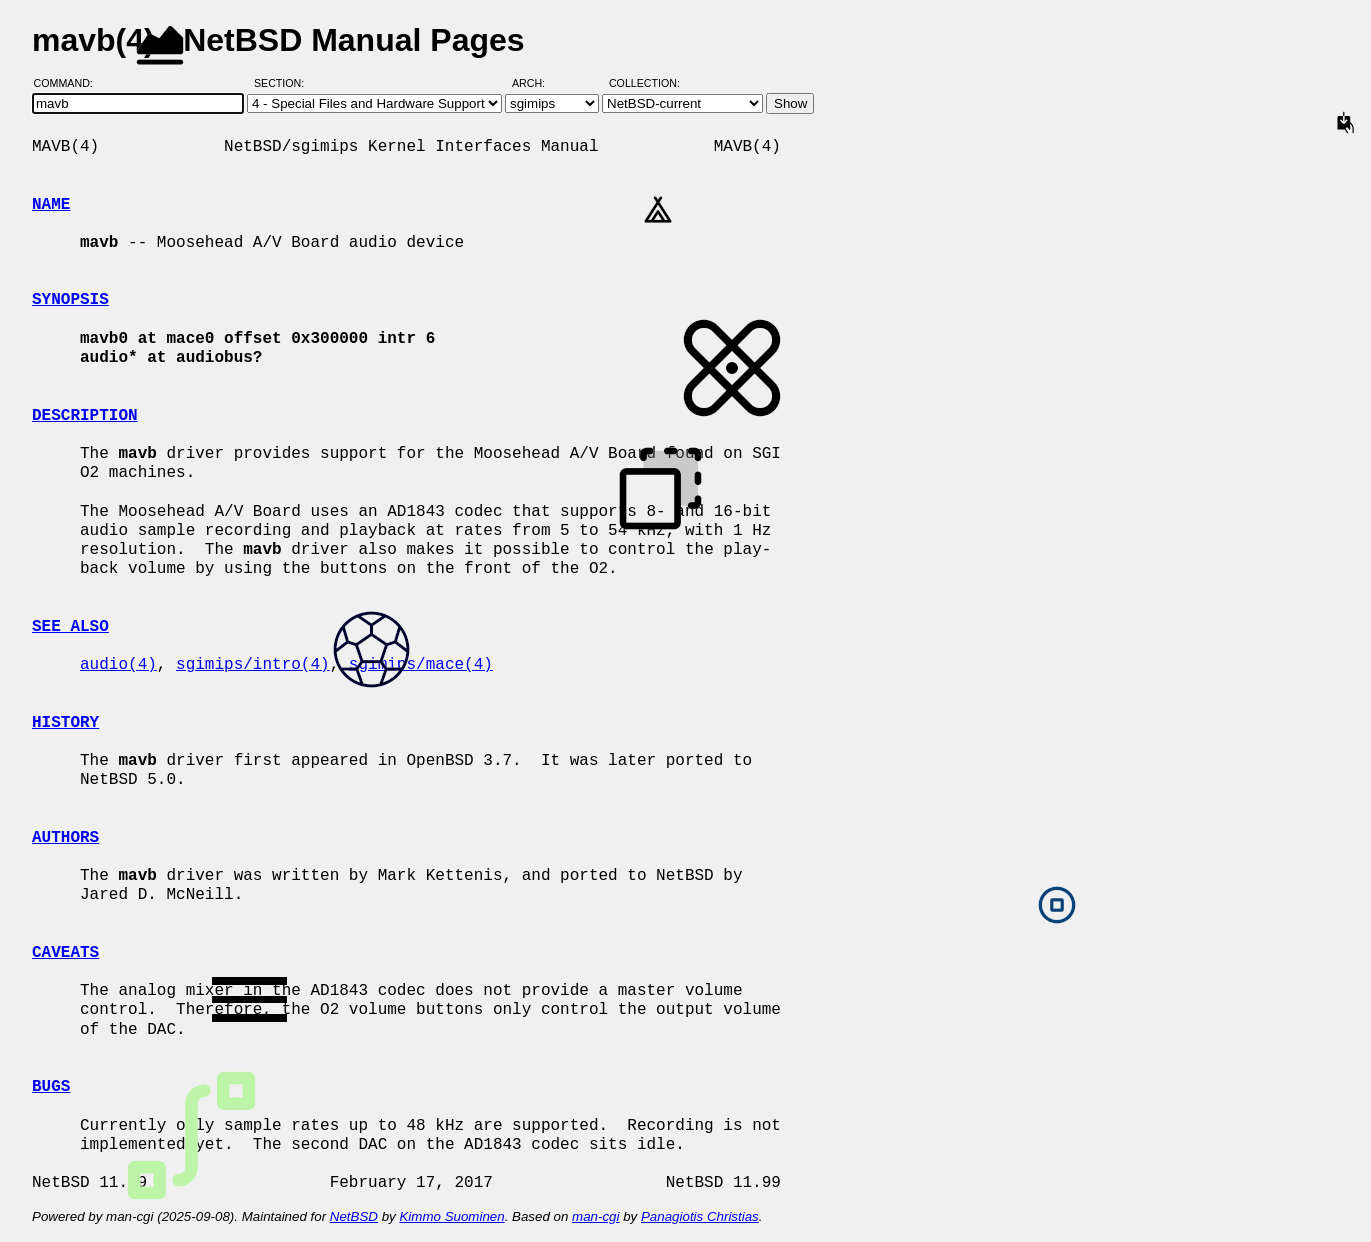  What do you see at coordinates (249, 999) in the screenshot?
I see `open navigation menu` at bounding box center [249, 999].